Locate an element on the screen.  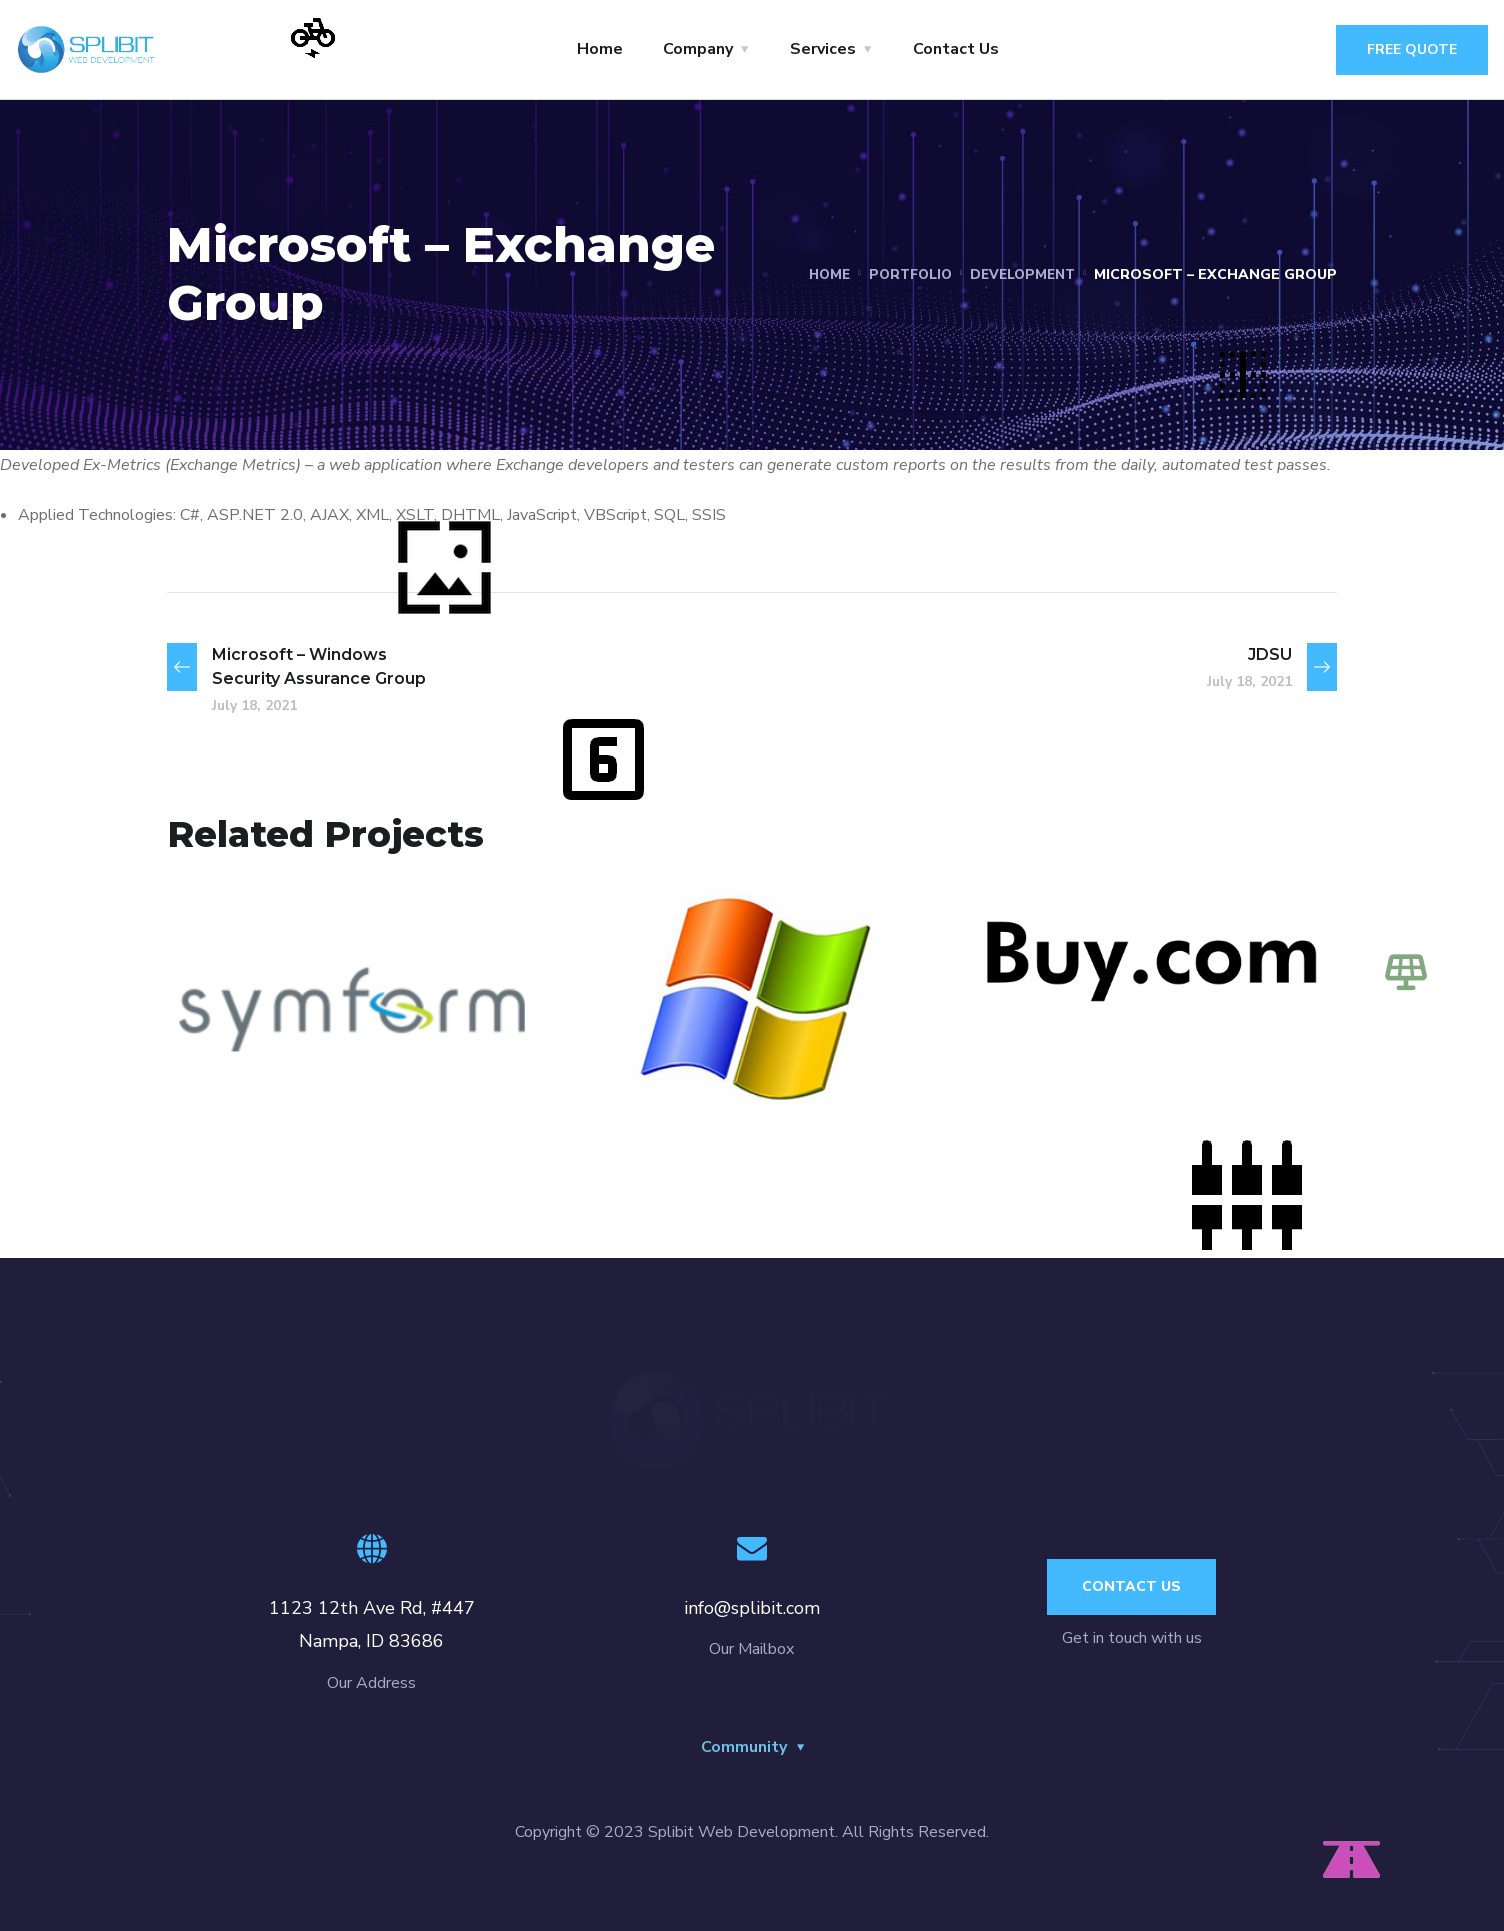
view directions or navigation is located at coordinates (1351, 1859).